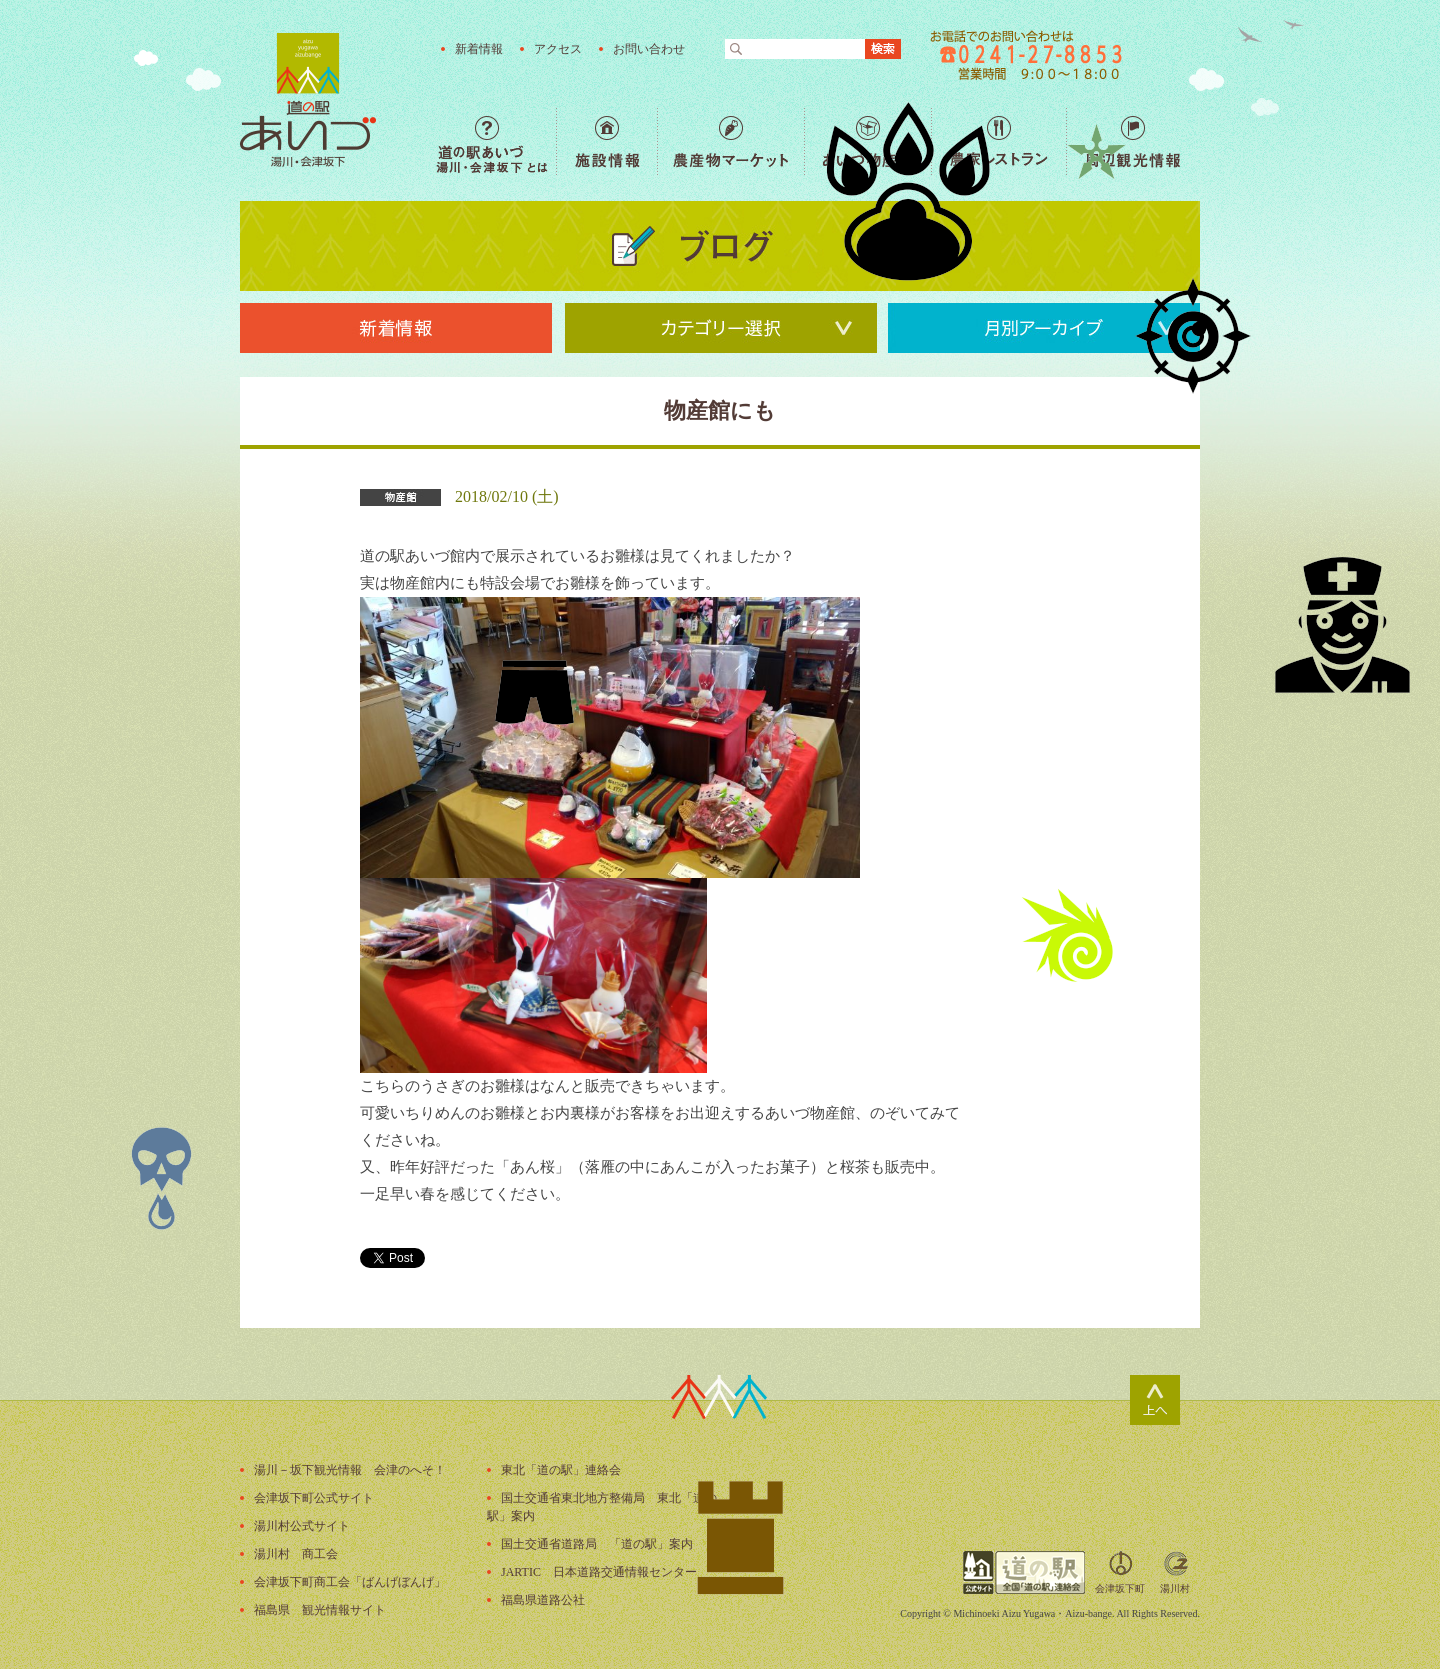 This screenshot has width=1440, height=1669. What do you see at coordinates (1096, 151) in the screenshot?
I see `ninja or stealth game mode` at bounding box center [1096, 151].